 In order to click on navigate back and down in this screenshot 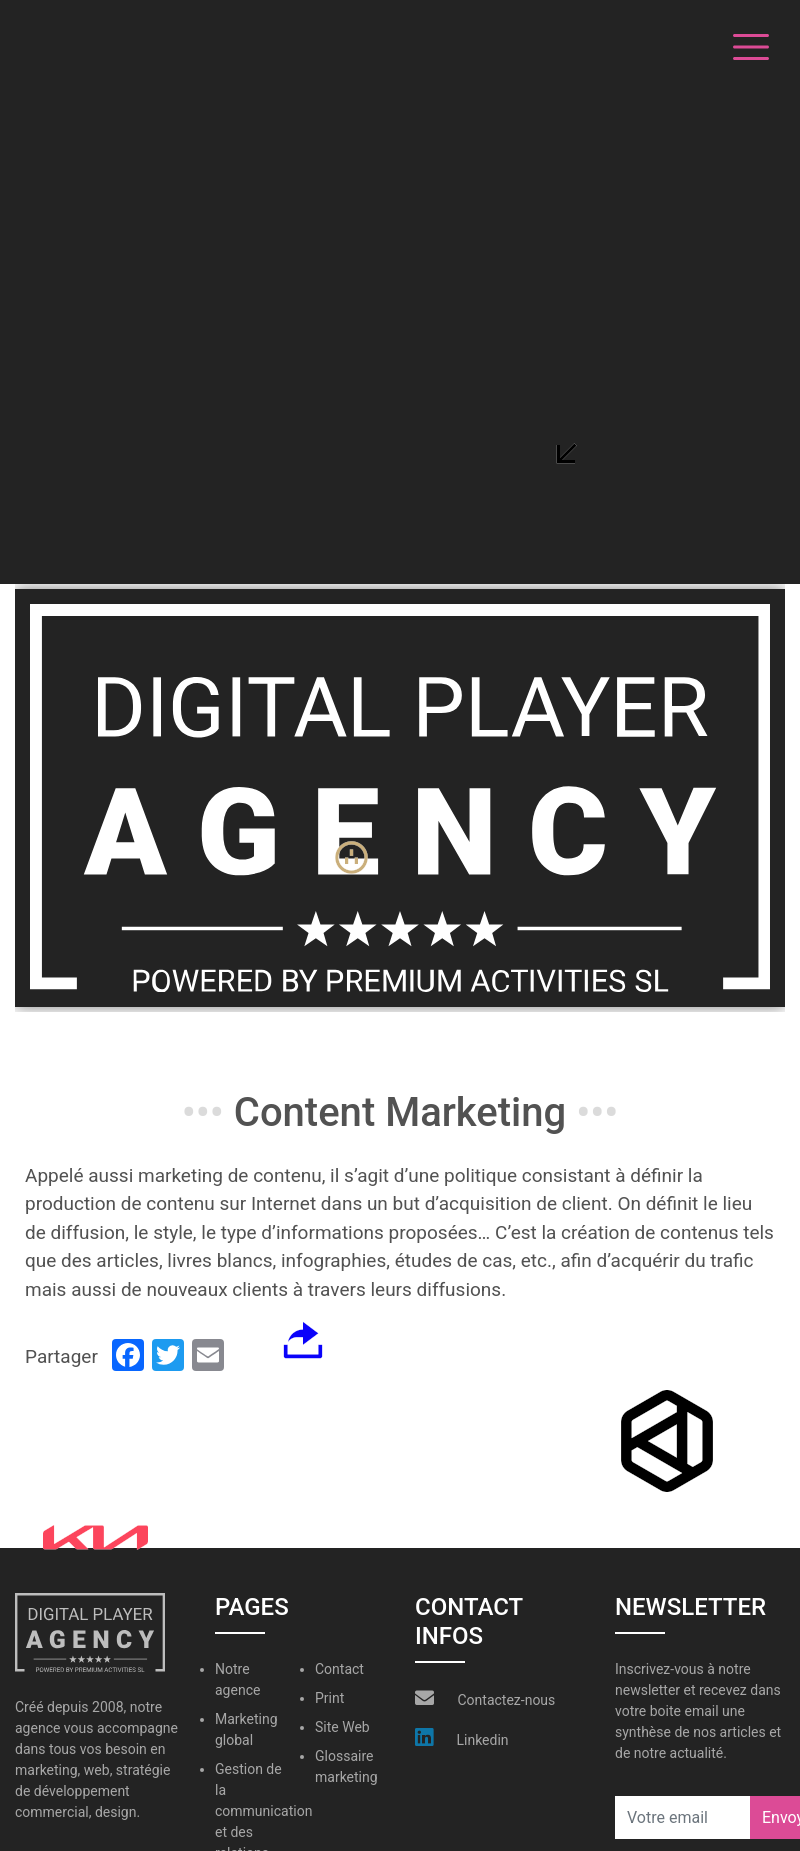, I will do `click(565, 455)`.